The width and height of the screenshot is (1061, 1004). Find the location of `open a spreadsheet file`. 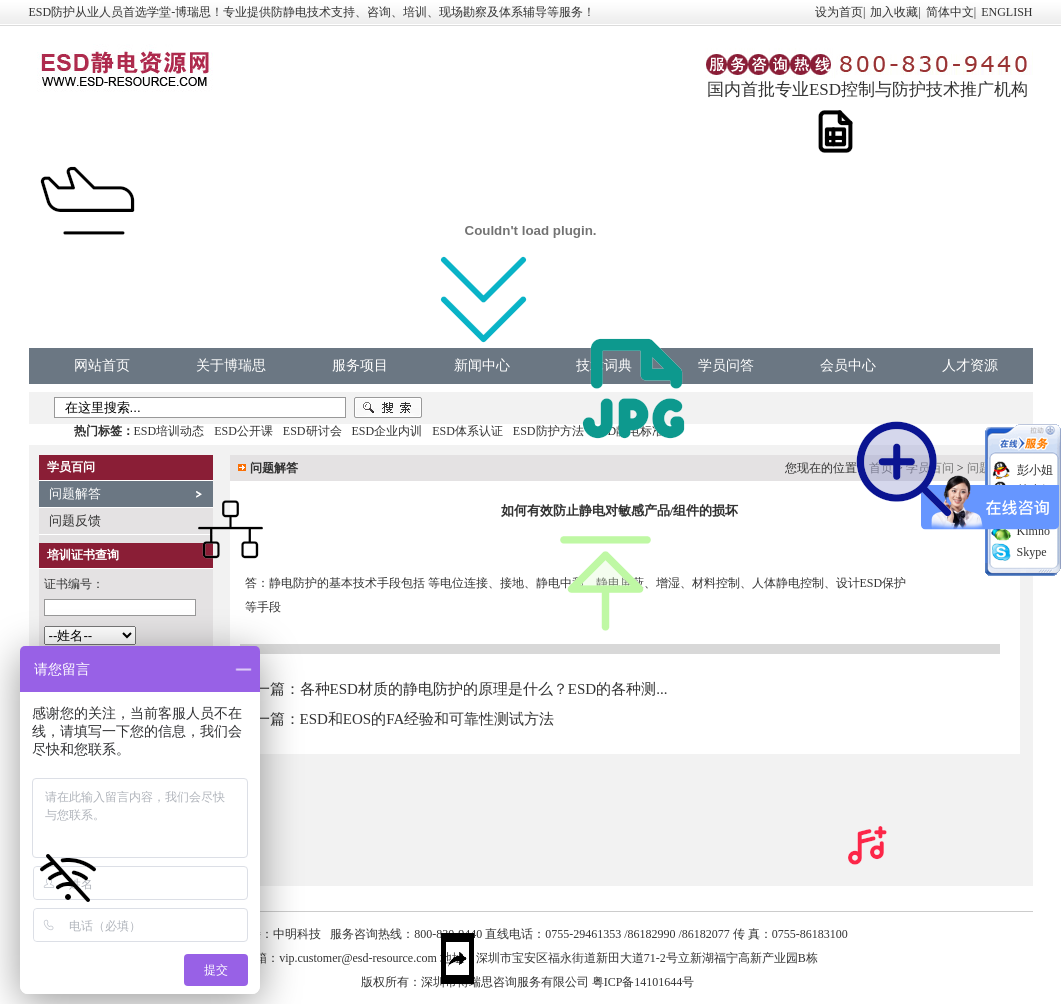

open a spreadsheet file is located at coordinates (835, 131).